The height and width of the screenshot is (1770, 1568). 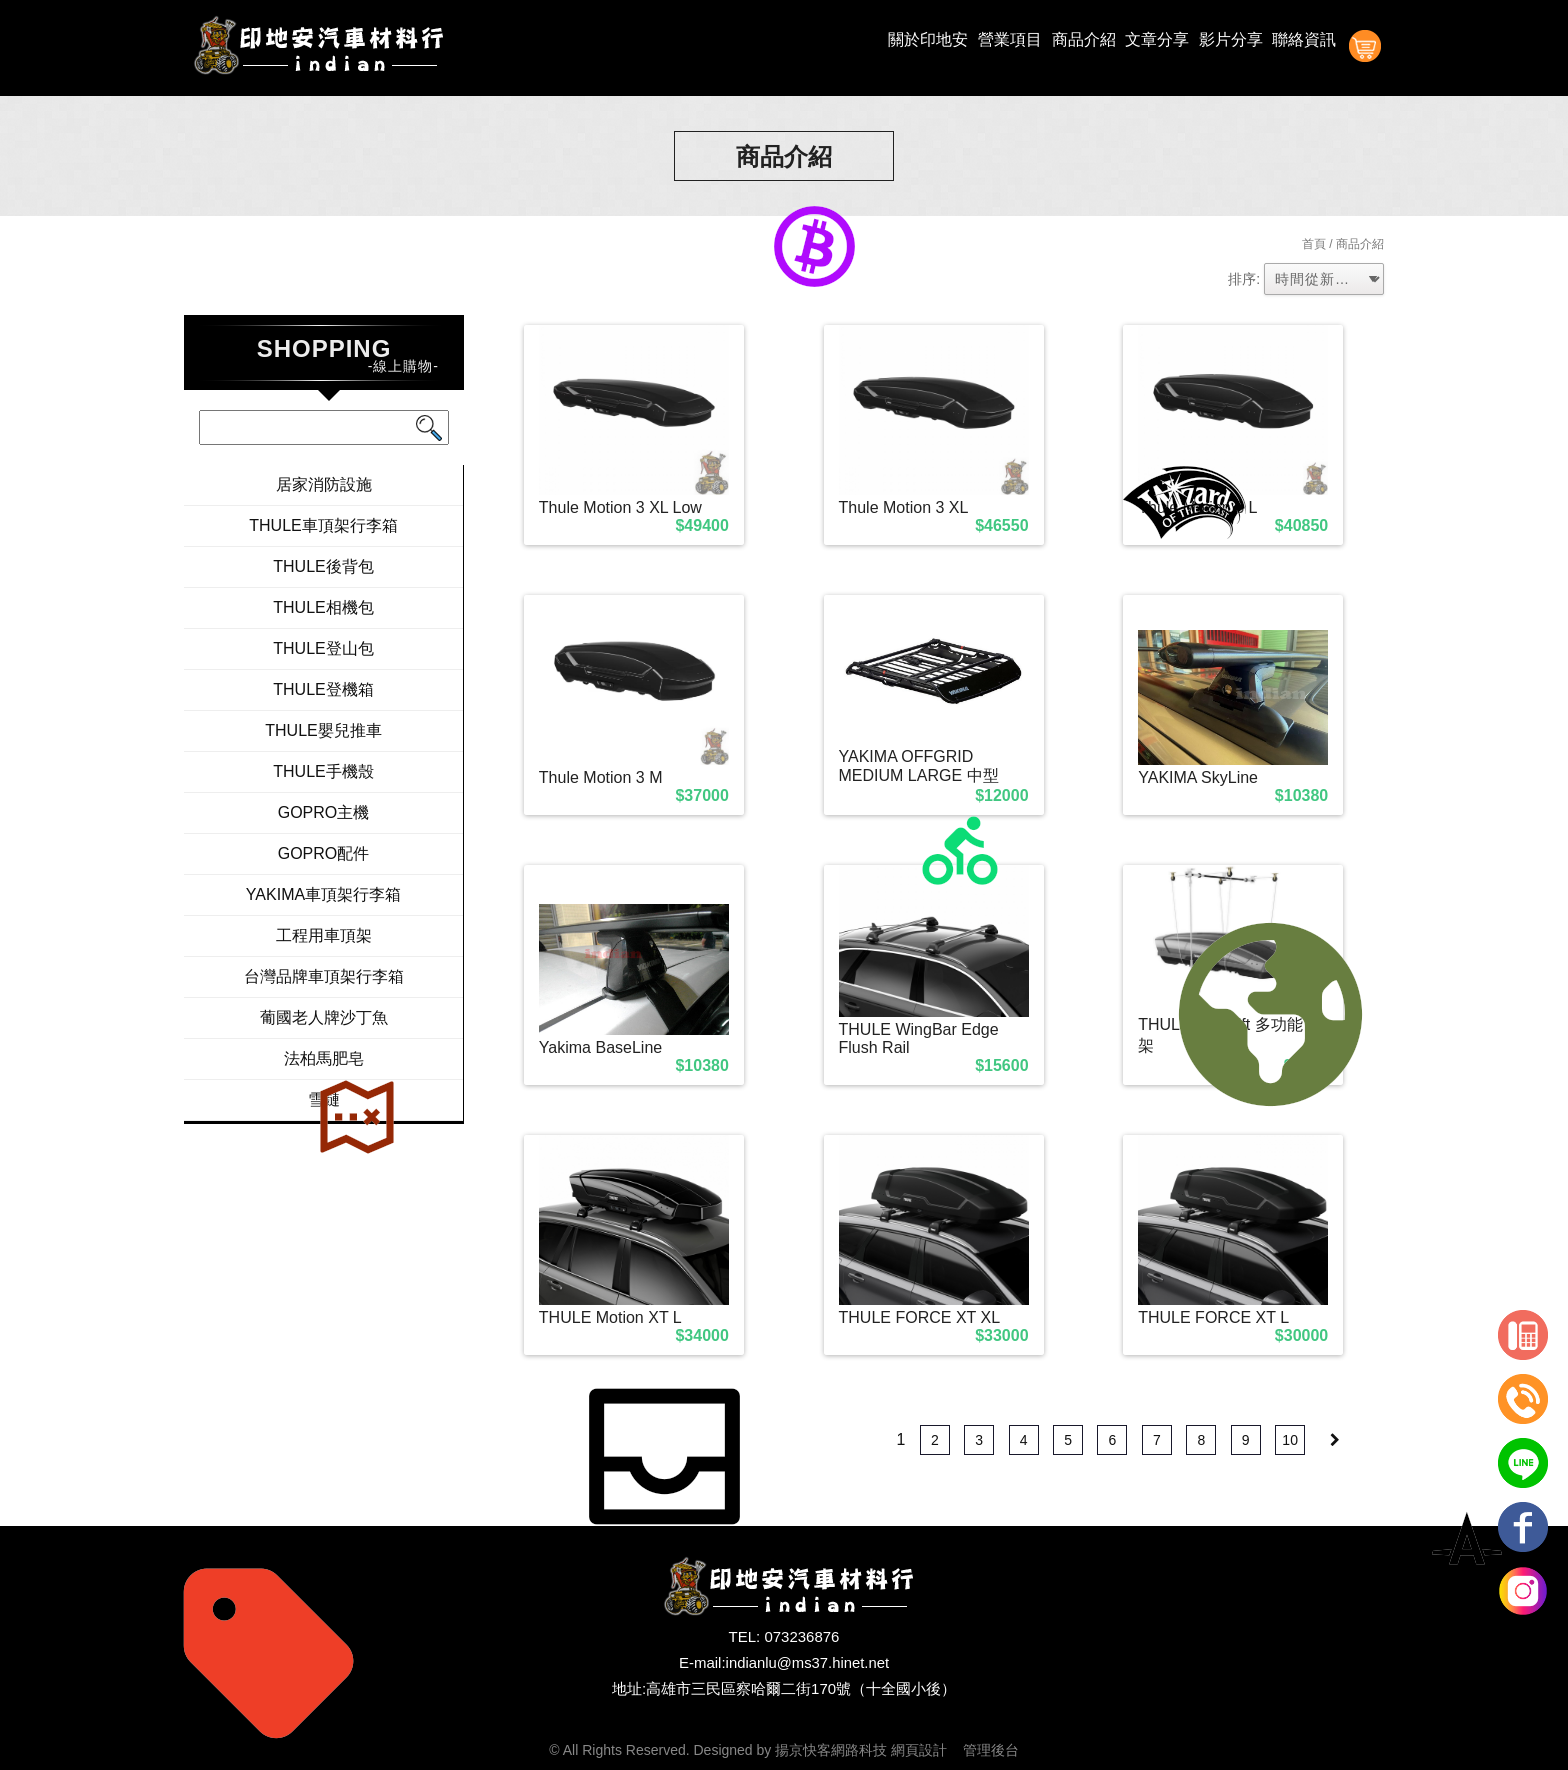 What do you see at coordinates (960, 854) in the screenshot?
I see `access cycling or bike route directions` at bounding box center [960, 854].